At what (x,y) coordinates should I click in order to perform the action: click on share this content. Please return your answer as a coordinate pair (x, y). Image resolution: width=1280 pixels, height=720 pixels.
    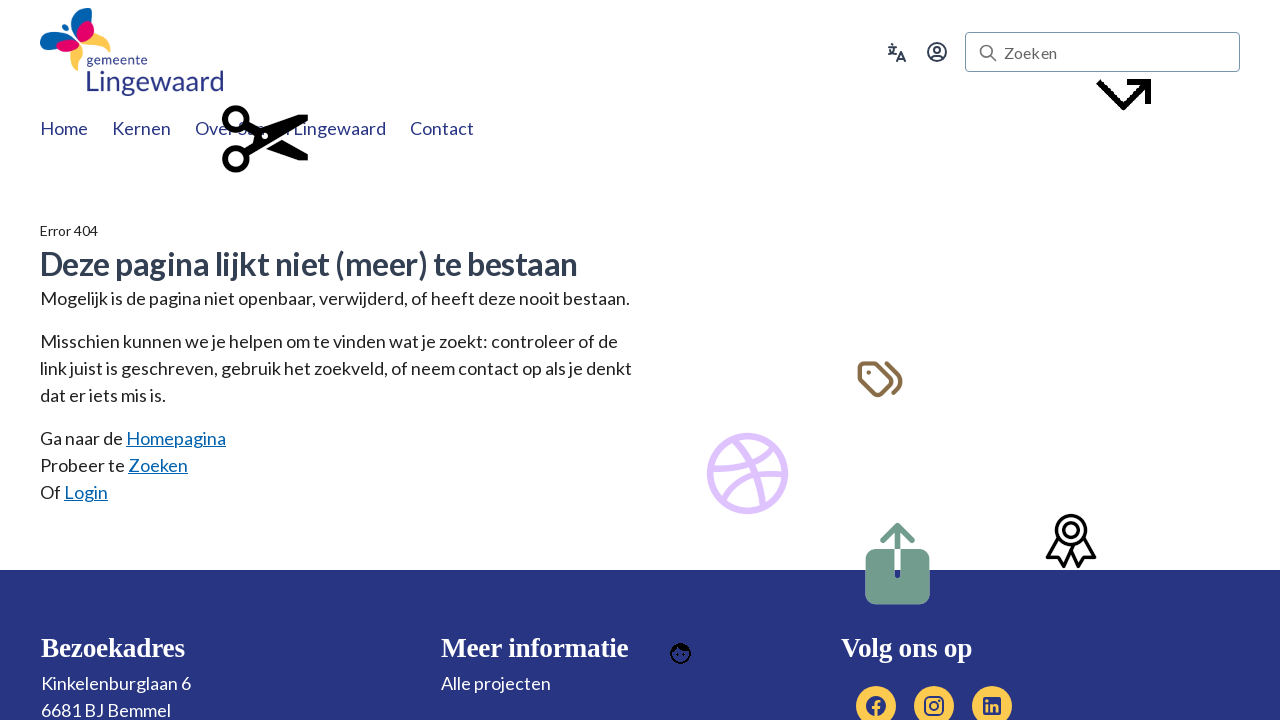
    Looking at the image, I should click on (897, 563).